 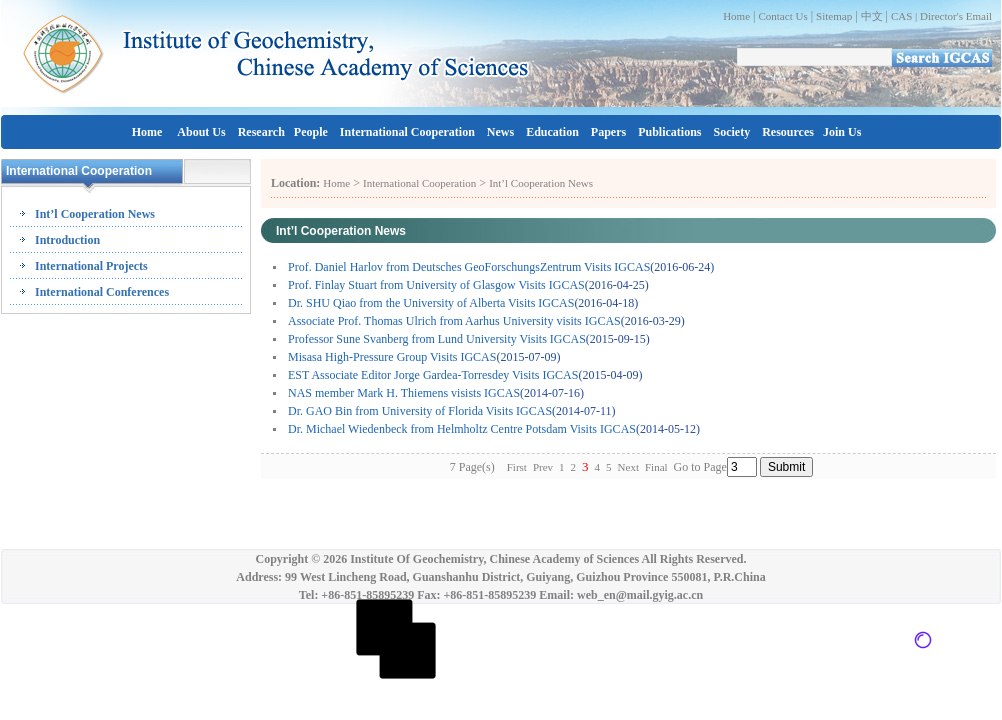 What do you see at coordinates (923, 640) in the screenshot?
I see `apply inner shadow effect to top-left corner` at bounding box center [923, 640].